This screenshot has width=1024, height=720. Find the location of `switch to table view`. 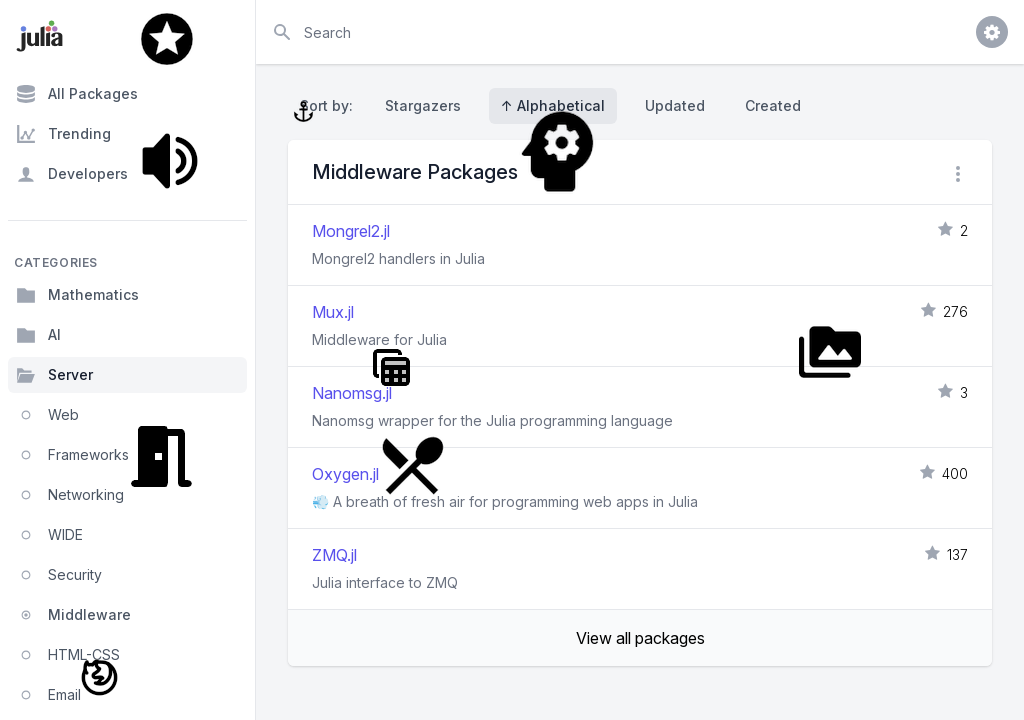

switch to table view is located at coordinates (391, 367).